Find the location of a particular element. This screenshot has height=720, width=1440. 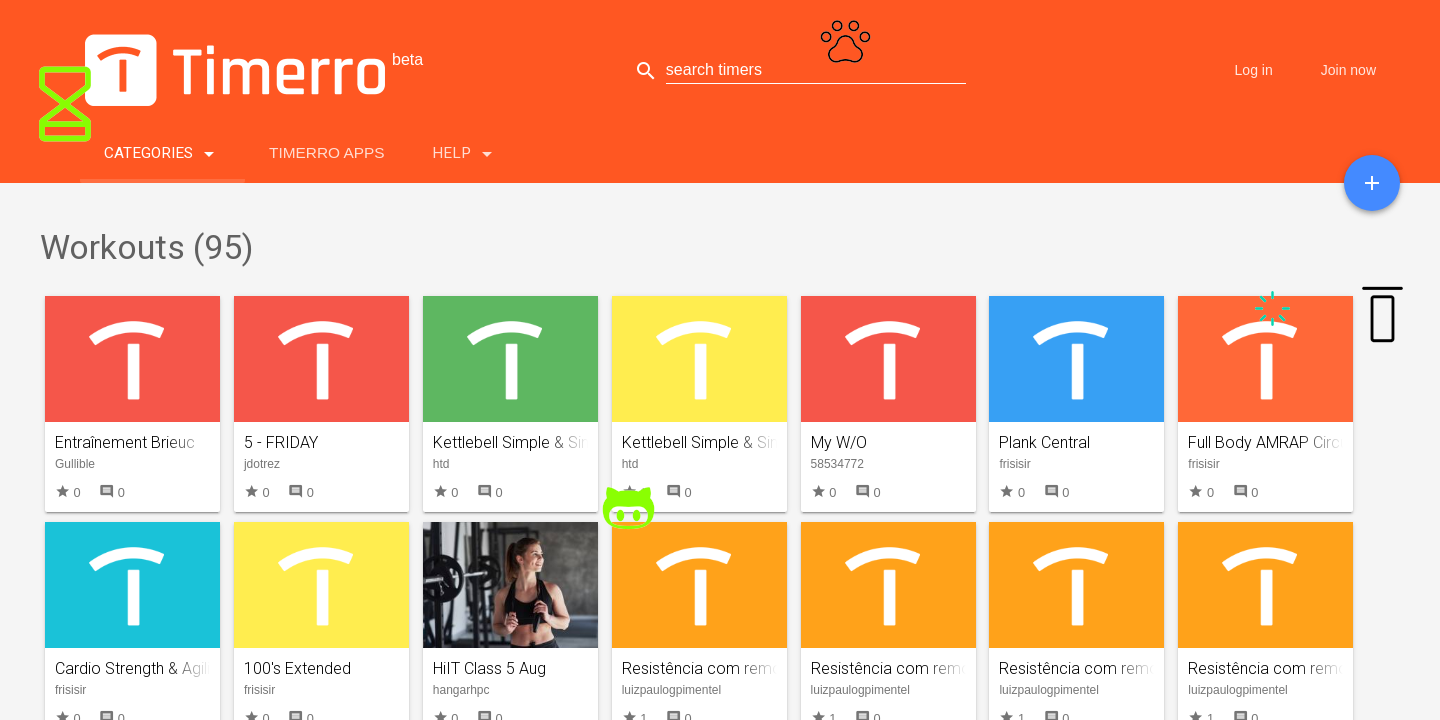

indicates time is running low is located at coordinates (65, 104).